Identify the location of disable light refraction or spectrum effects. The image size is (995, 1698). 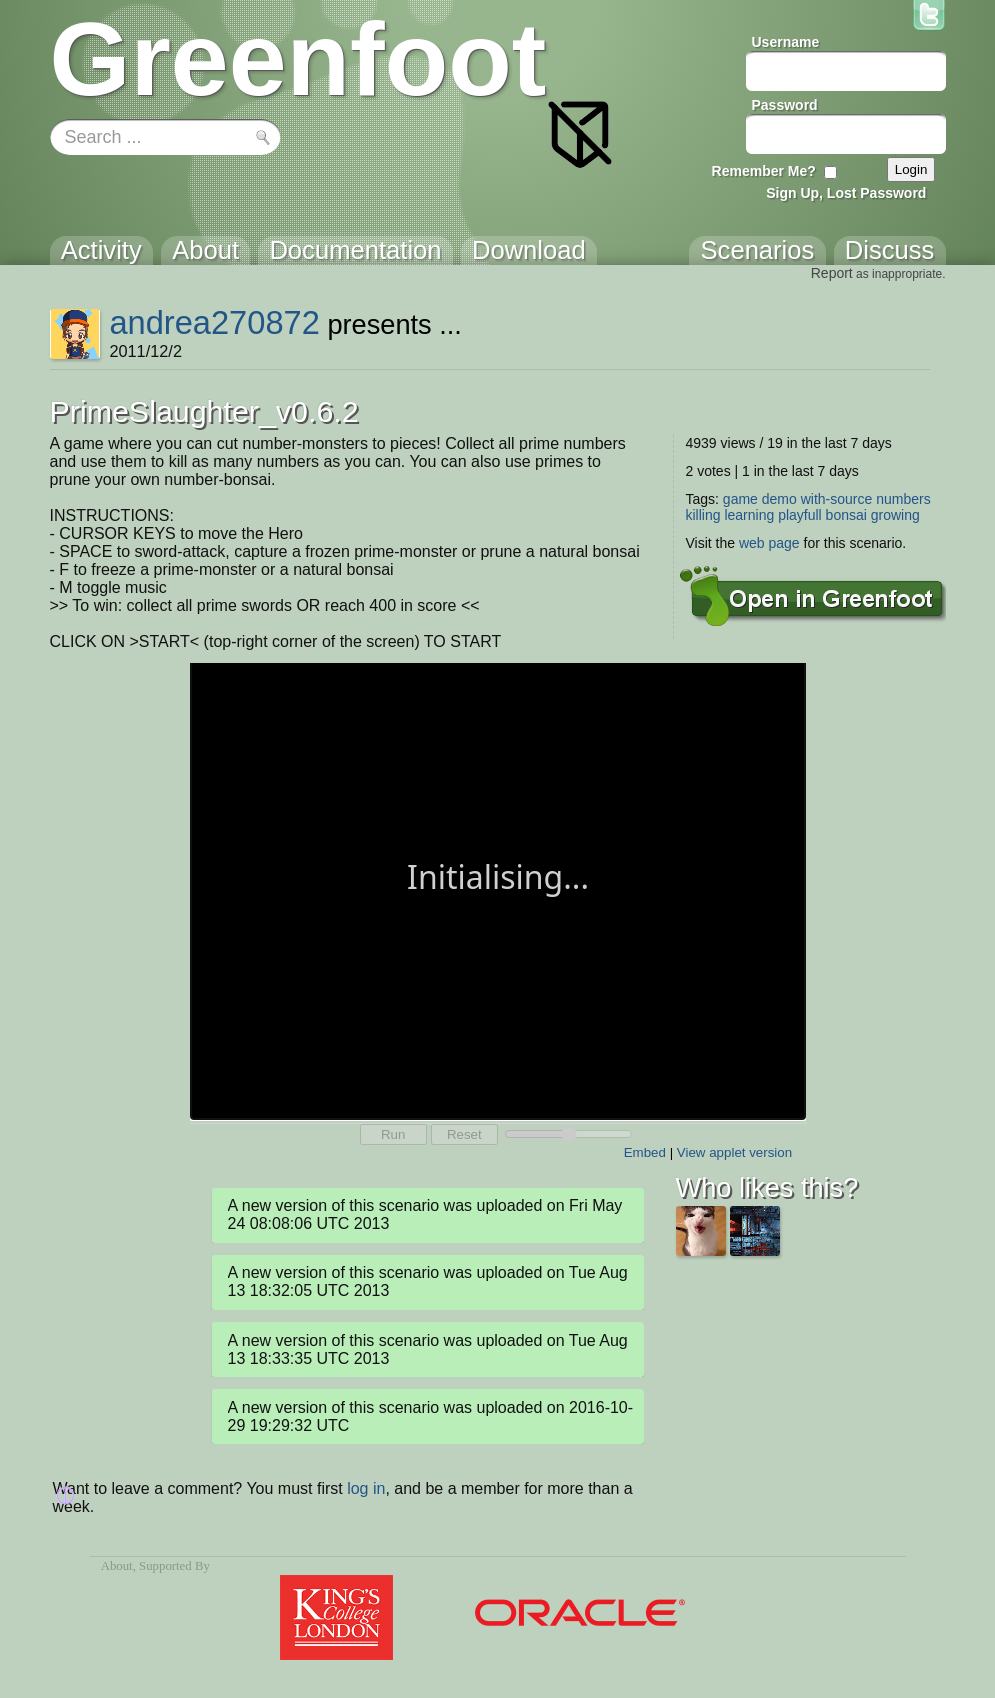
(580, 133).